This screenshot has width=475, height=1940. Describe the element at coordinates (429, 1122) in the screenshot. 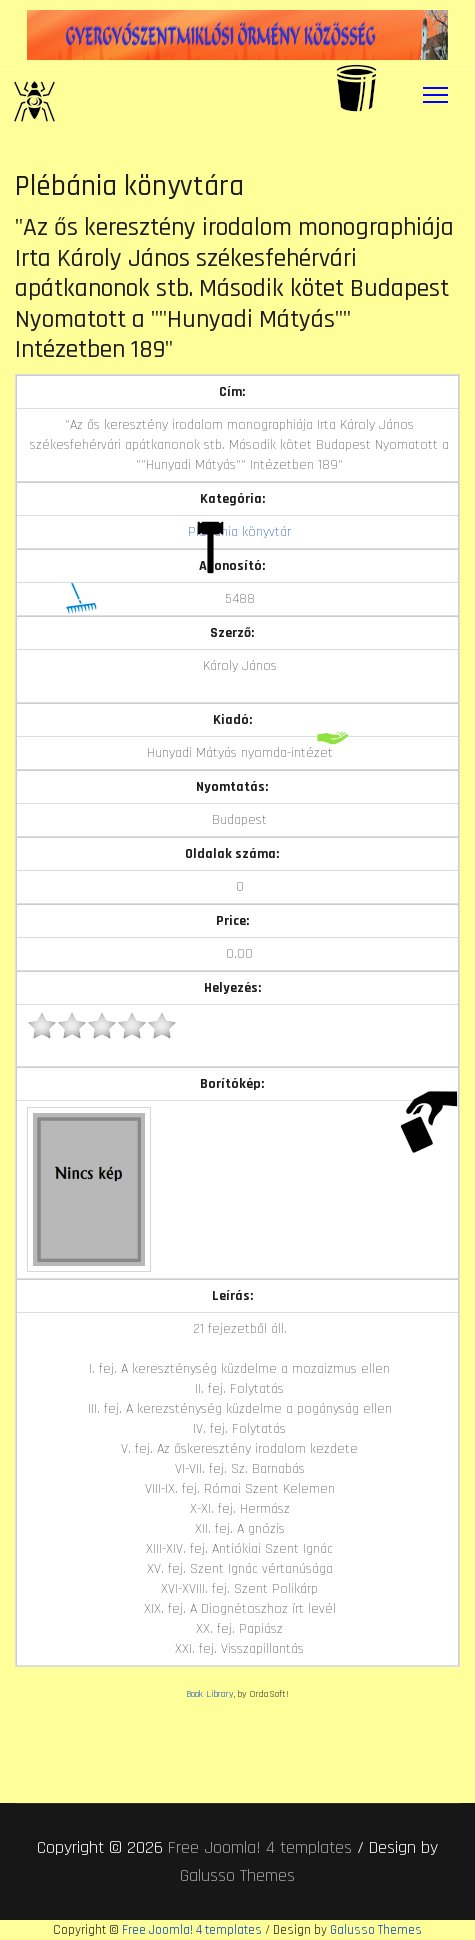

I see `play a card from your hand` at that location.